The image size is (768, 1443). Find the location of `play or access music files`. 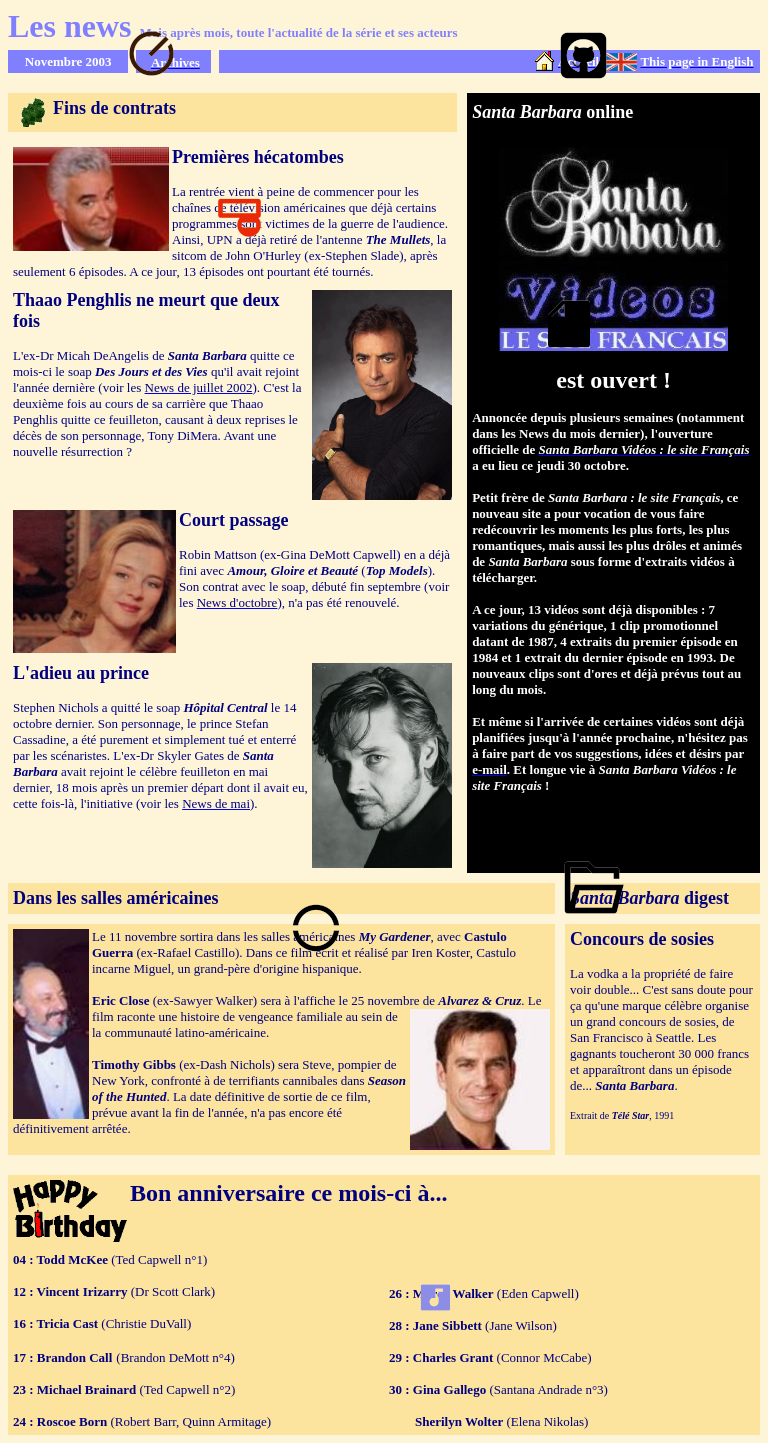

play or access music files is located at coordinates (435, 1297).